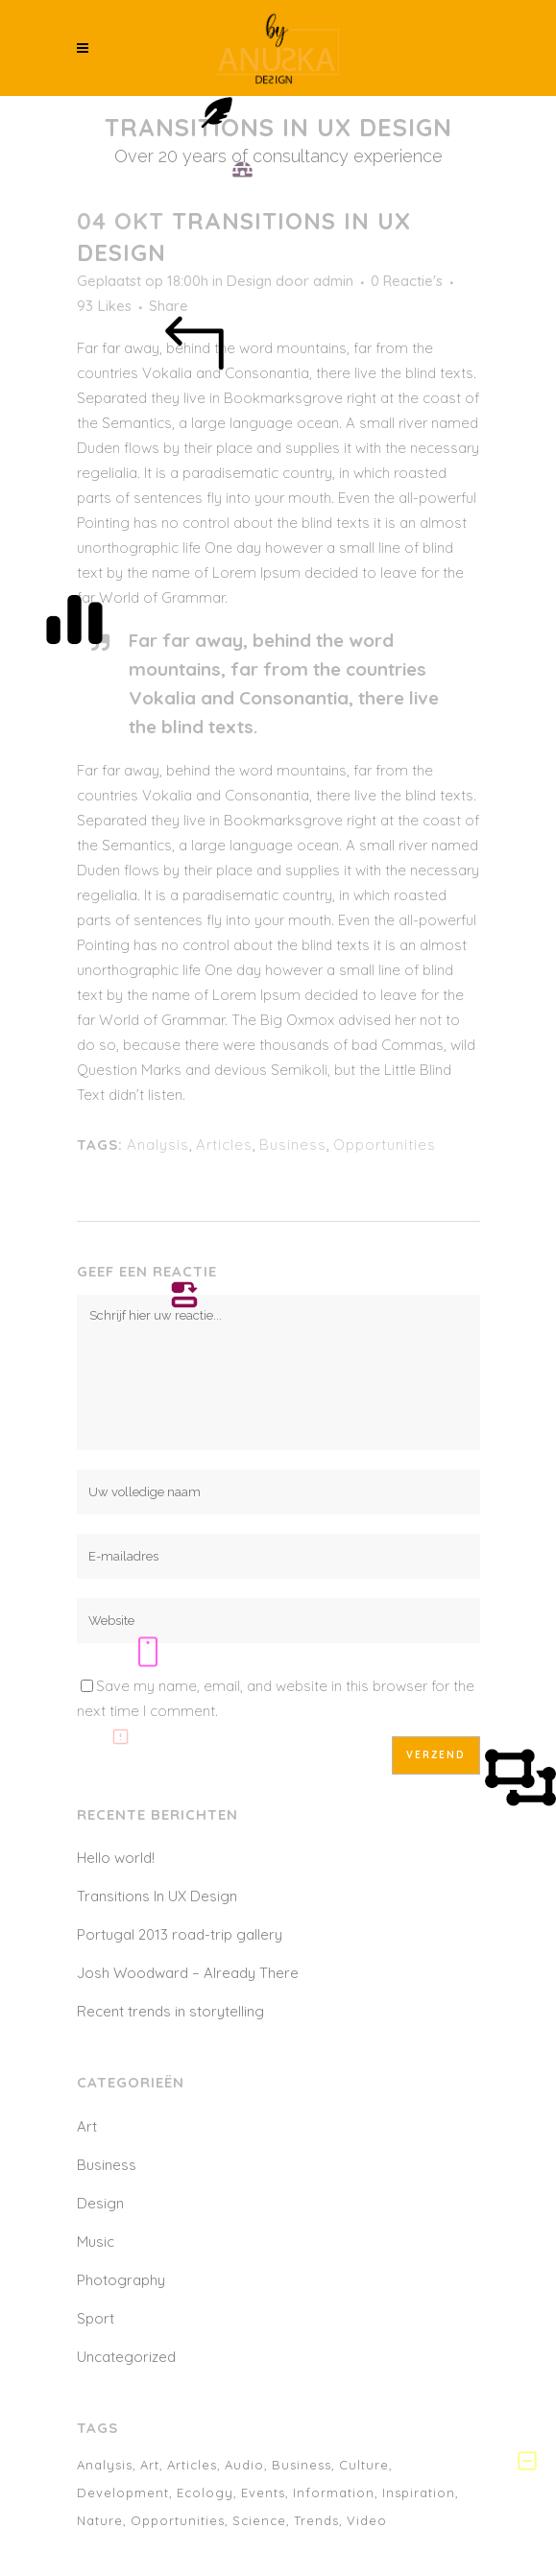  Describe the element at coordinates (216, 112) in the screenshot. I see `compose a new message or note` at that location.